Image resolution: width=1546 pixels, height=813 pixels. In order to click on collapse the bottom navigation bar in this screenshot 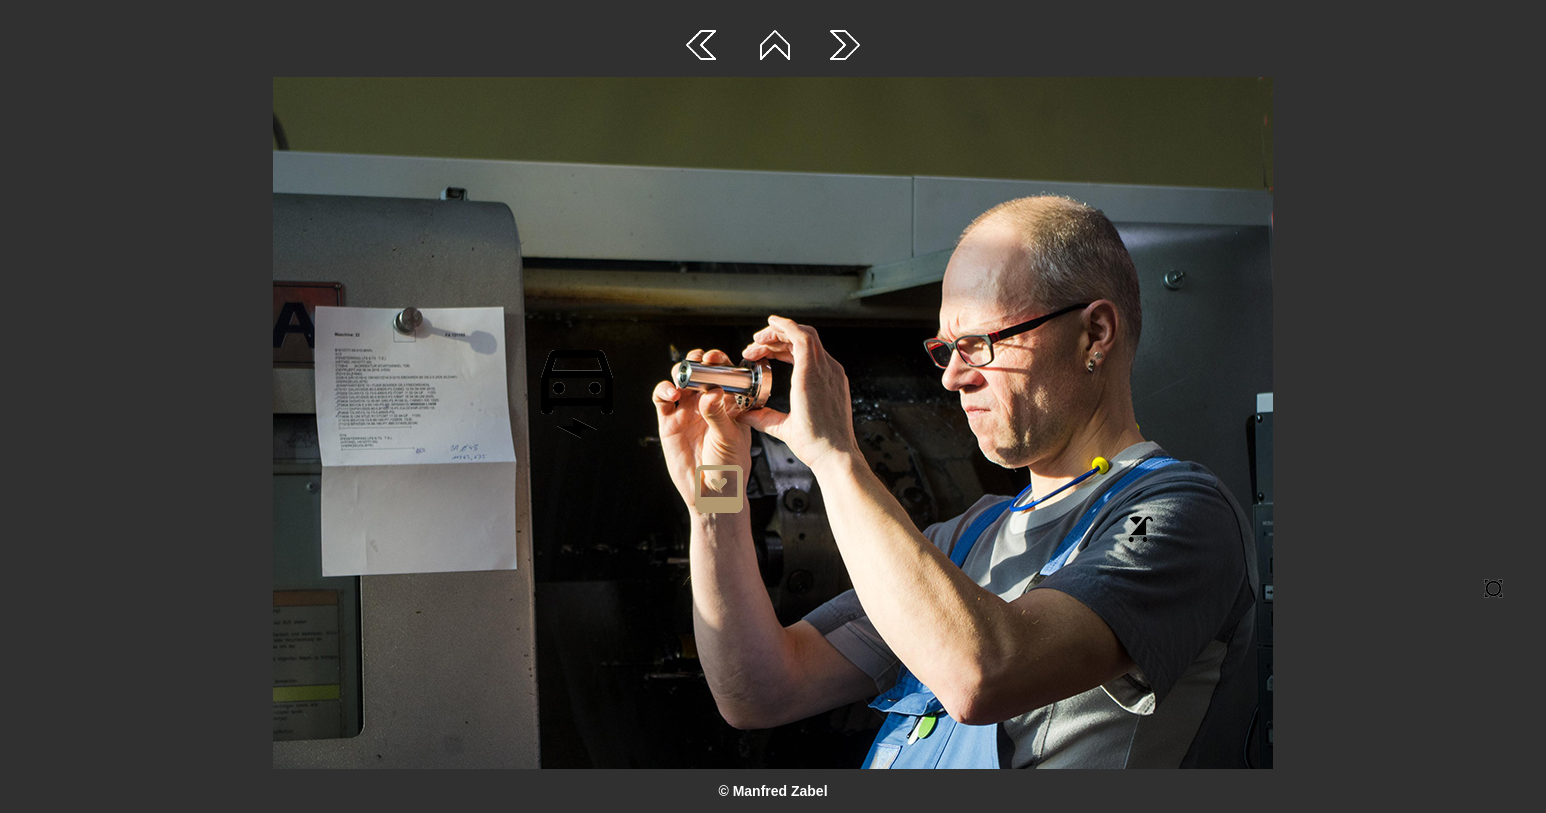, I will do `click(719, 489)`.